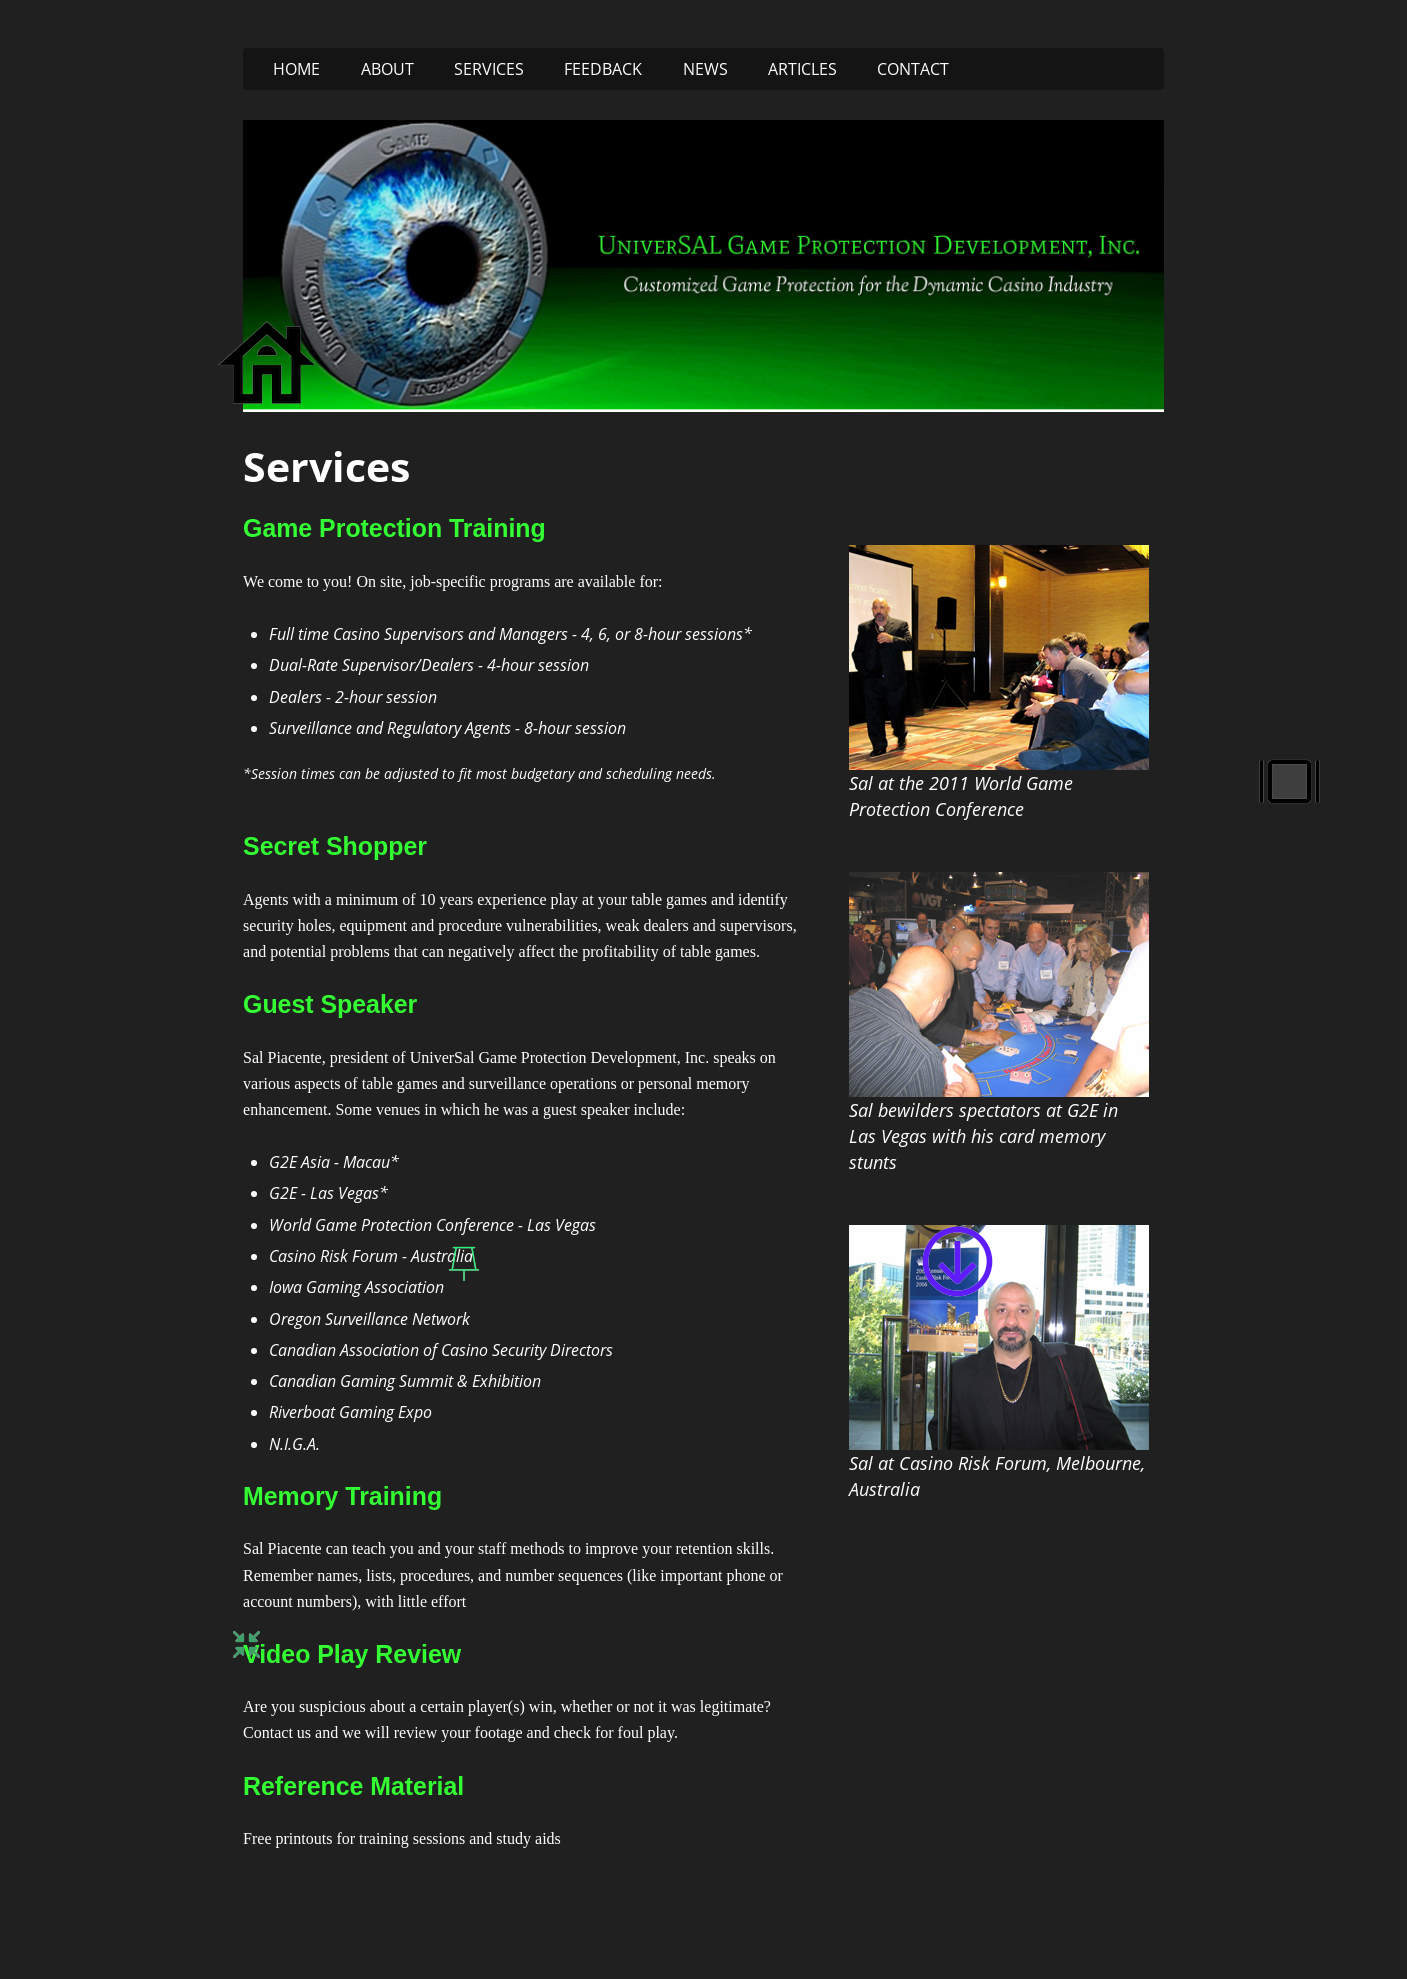  What do you see at coordinates (464, 1262) in the screenshot?
I see `pin item to keep it visible` at bounding box center [464, 1262].